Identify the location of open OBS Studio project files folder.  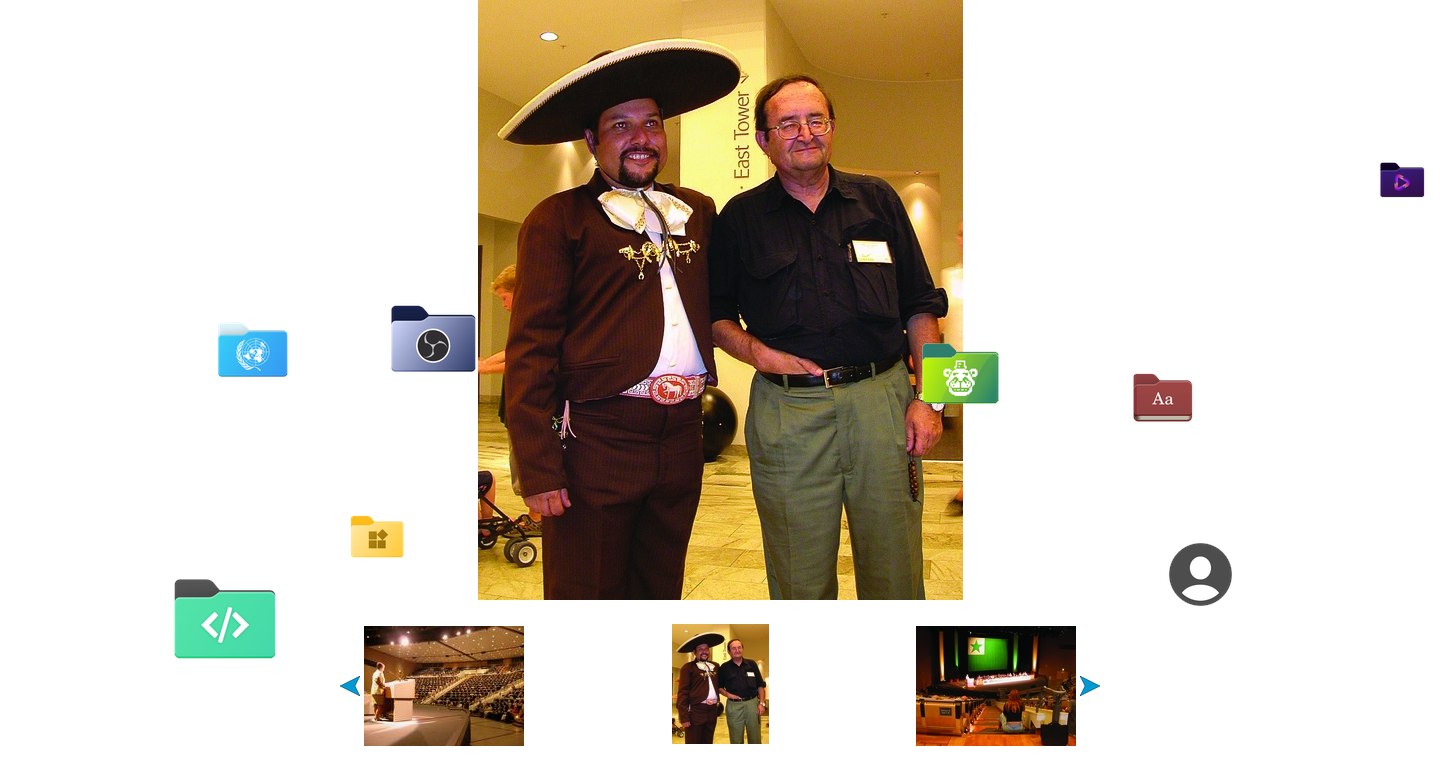
(433, 341).